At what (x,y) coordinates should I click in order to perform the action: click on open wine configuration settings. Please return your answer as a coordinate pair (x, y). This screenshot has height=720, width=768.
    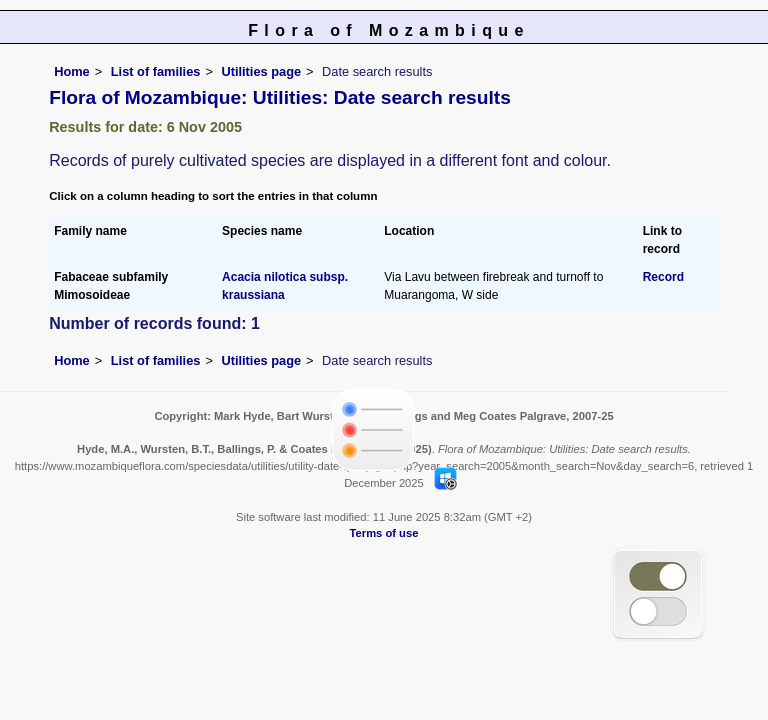
    Looking at the image, I should click on (445, 478).